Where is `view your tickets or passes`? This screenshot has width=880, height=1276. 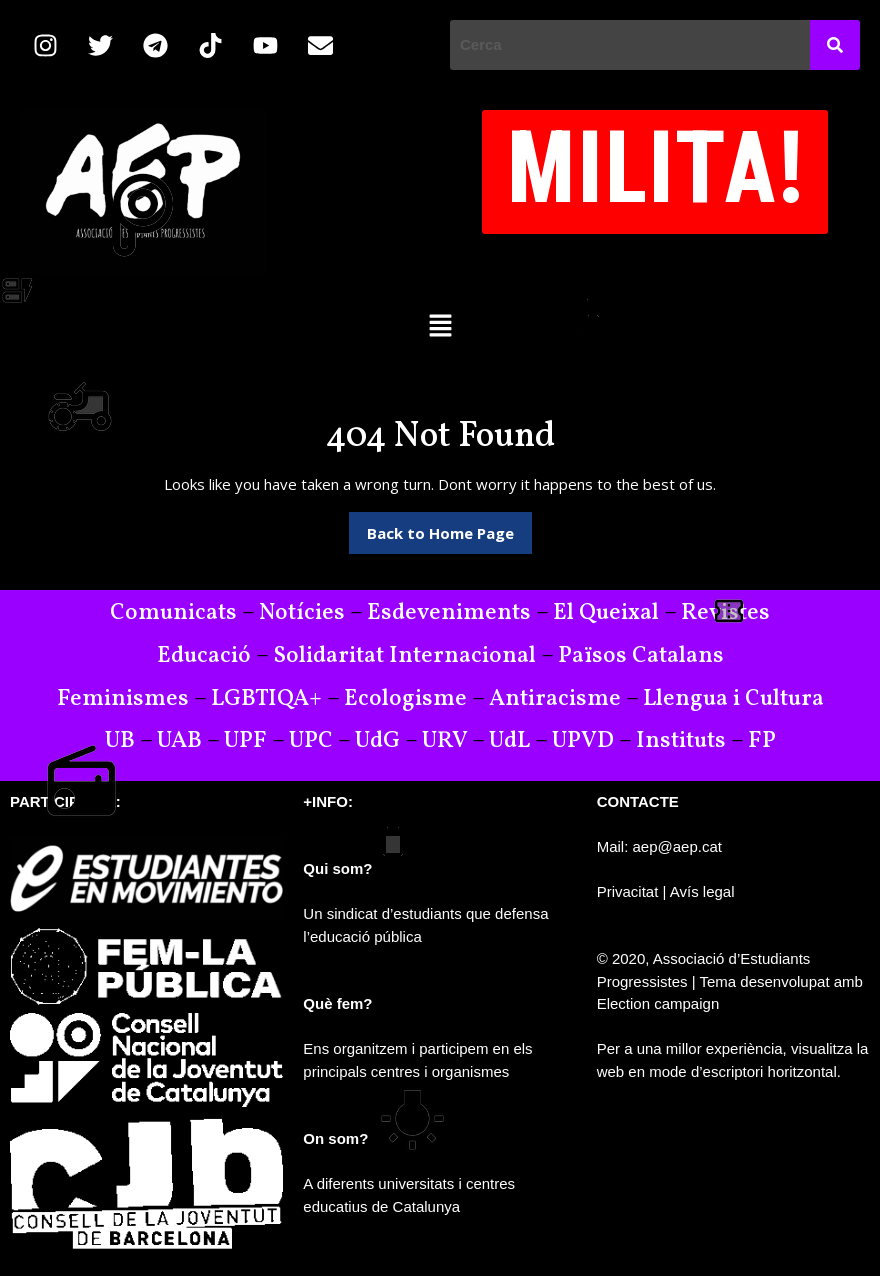
view your tickets or passes is located at coordinates (729, 611).